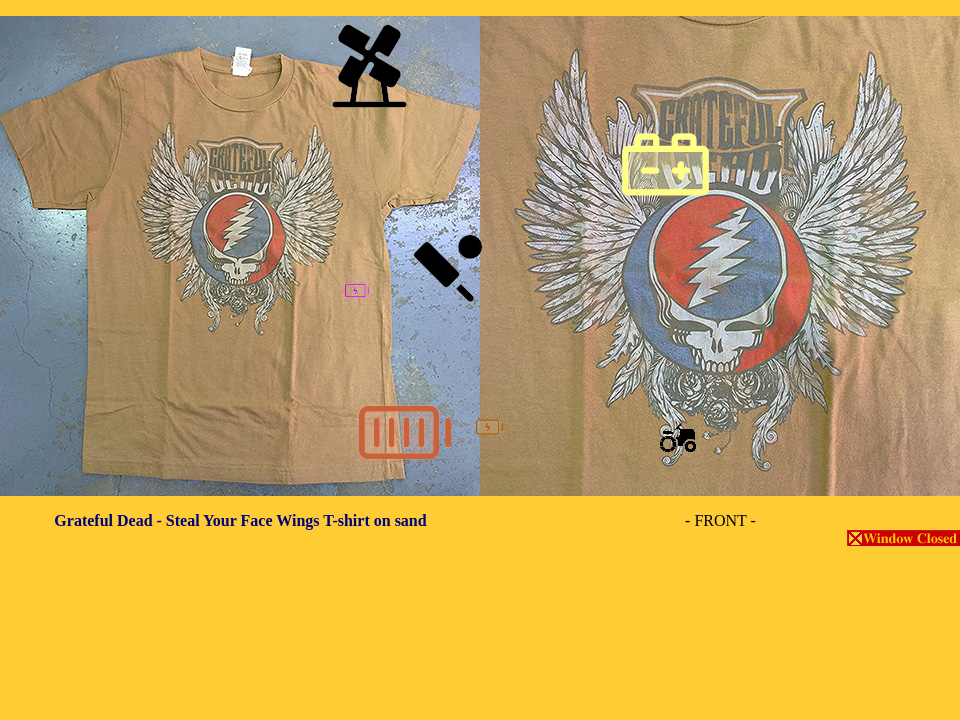 The width and height of the screenshot is (960, 720). What do you see at coordinates (403, 432) in the screenshot?
I see `indicates full battery charge` at bounding box center [403, 432].